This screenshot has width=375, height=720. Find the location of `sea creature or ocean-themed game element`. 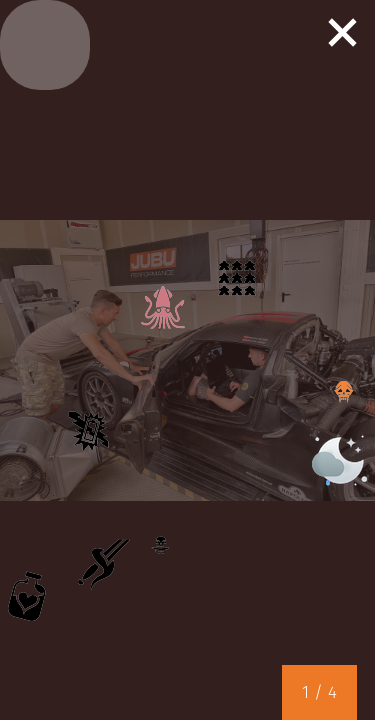

sea creature or ocean-themed game element is located at coordinates (163, 307).